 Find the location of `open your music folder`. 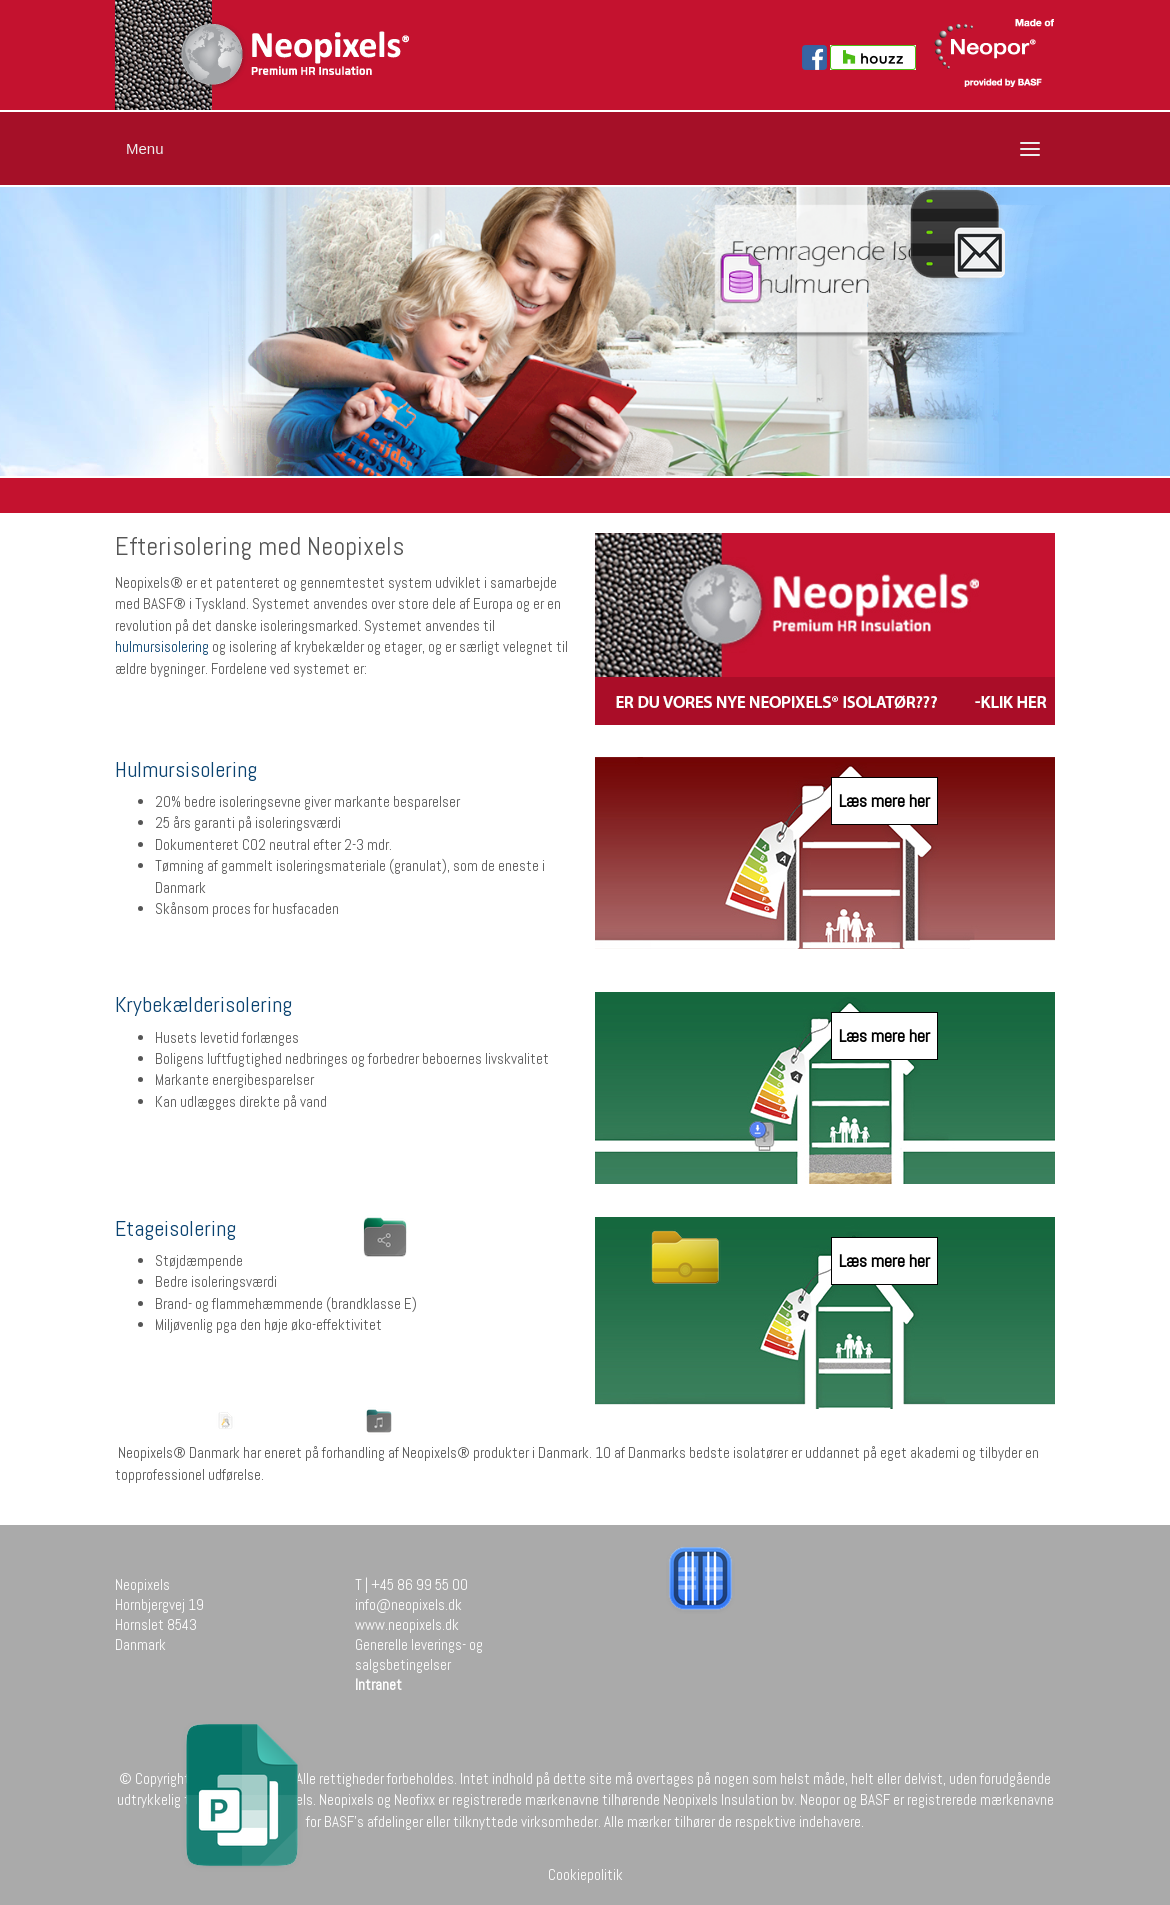

open your music folder is located at coordinates (379, 1421).